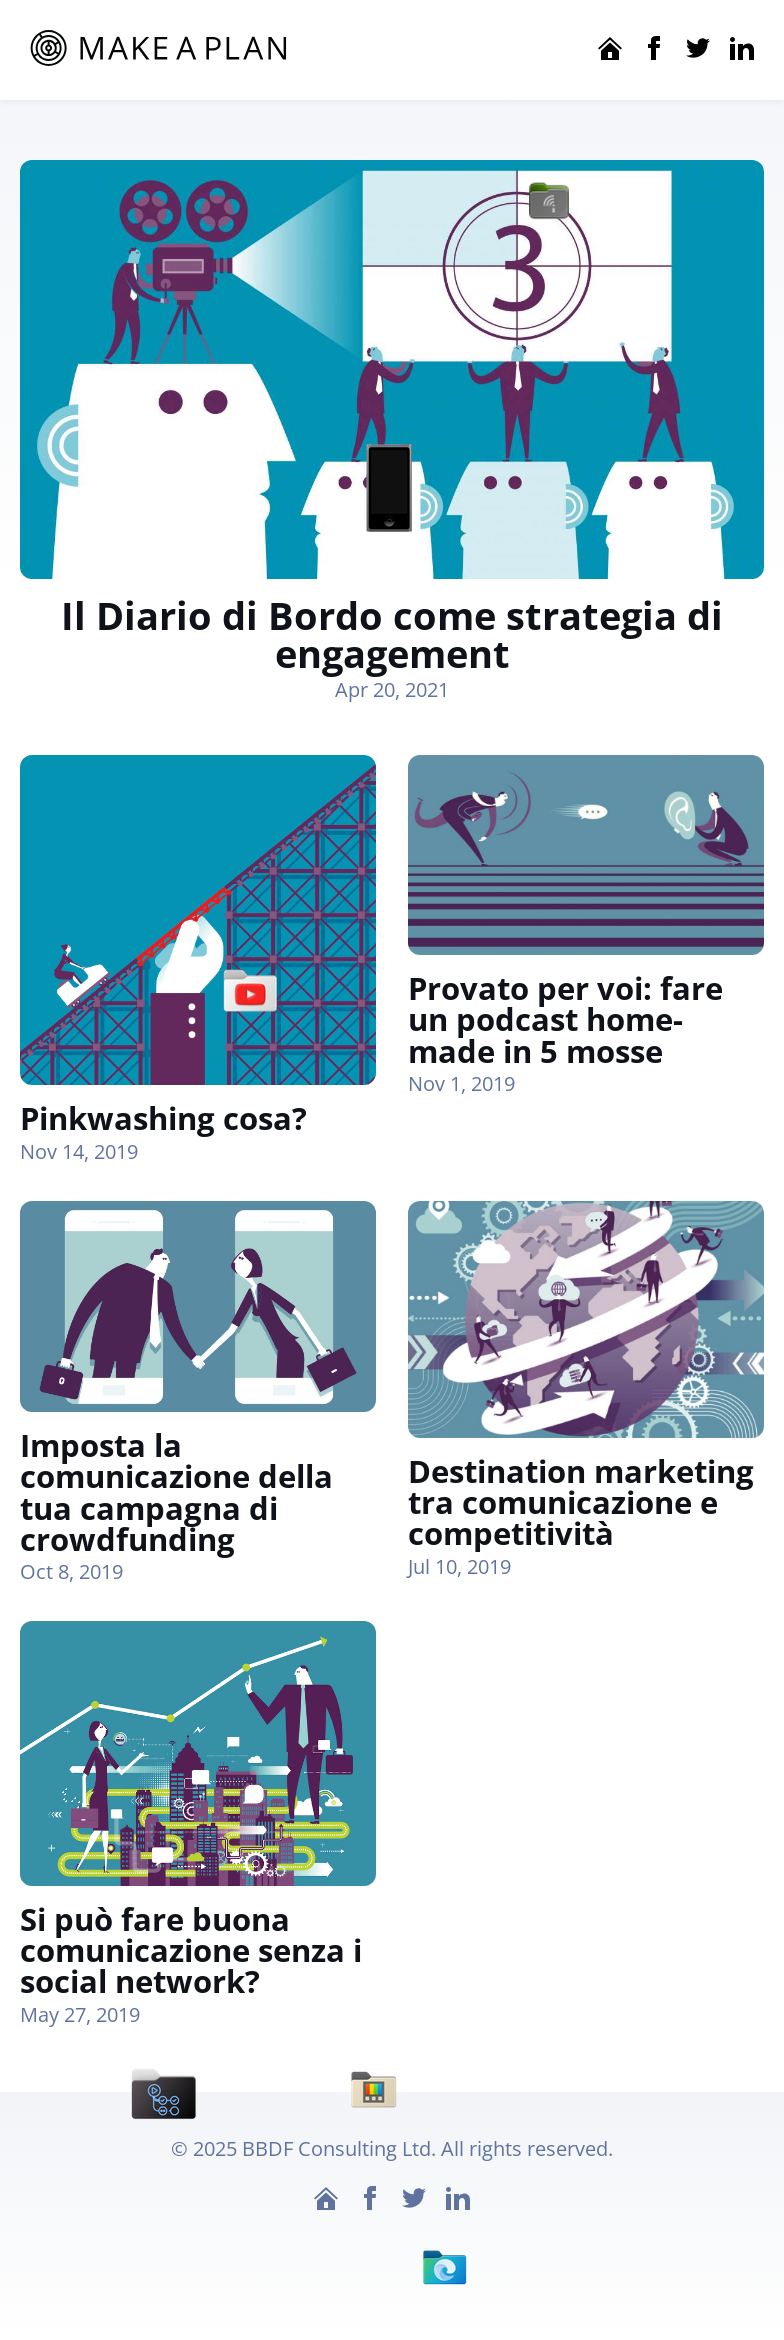 The image size is (784, 2340). What do you see at coordinates (549, 200) in the screenshot?
I see `open insync cloud sync folder` at bounding box center [549, 200].